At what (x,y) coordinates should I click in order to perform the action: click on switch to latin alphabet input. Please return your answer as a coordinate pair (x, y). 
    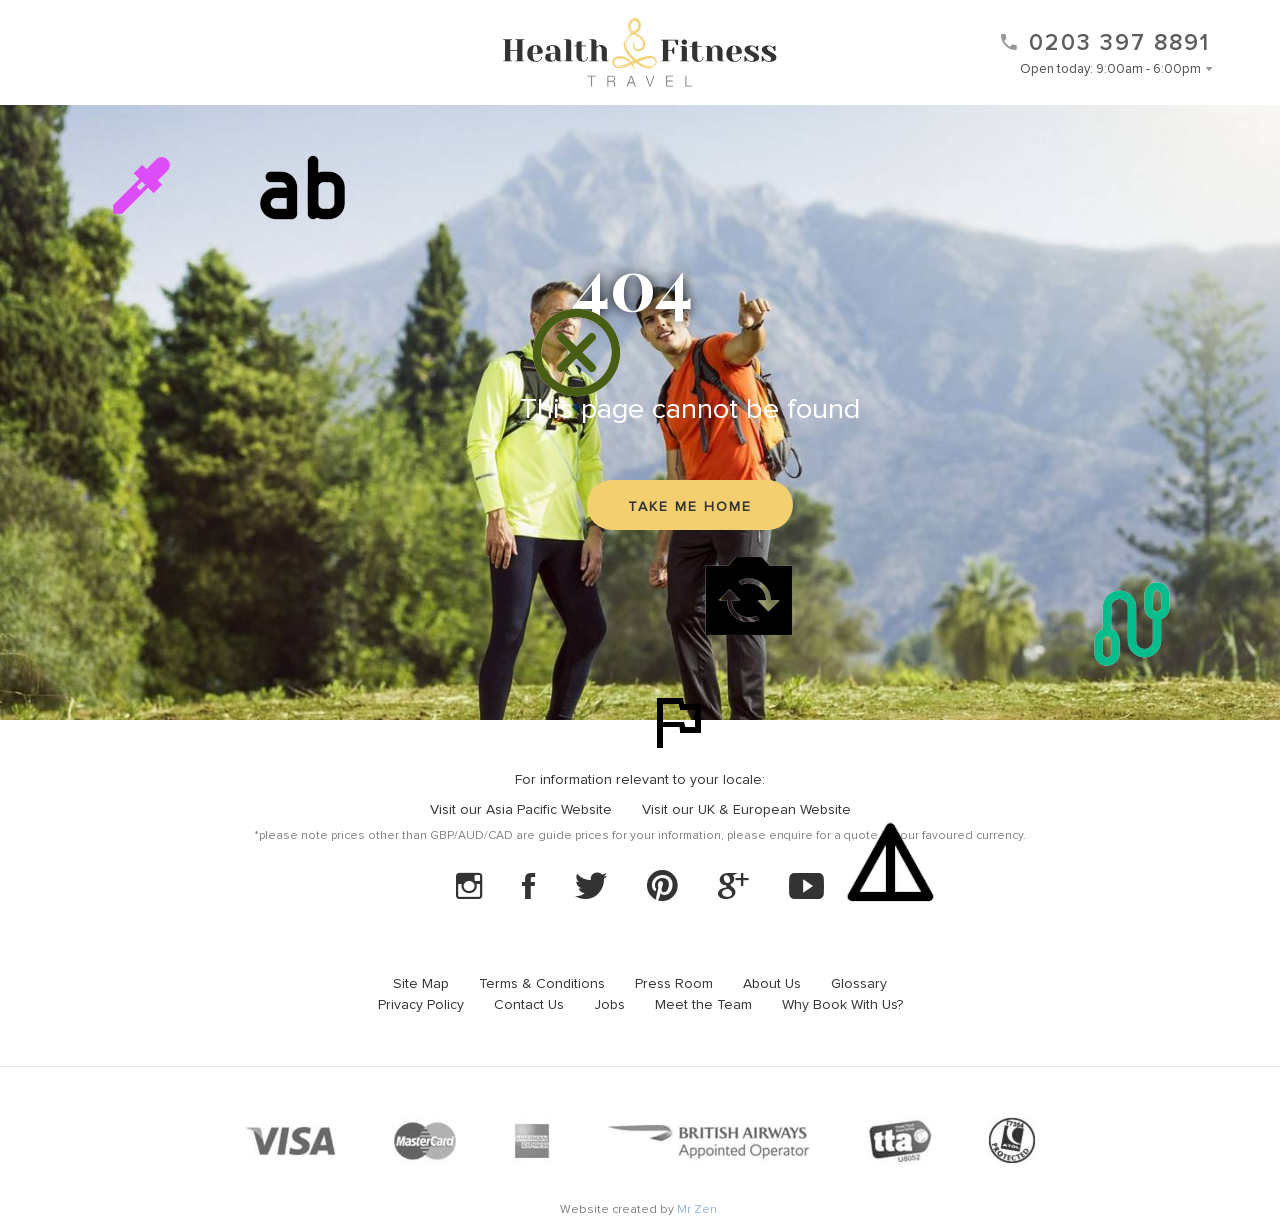
    Looking at the image, I should click on (302, 187).